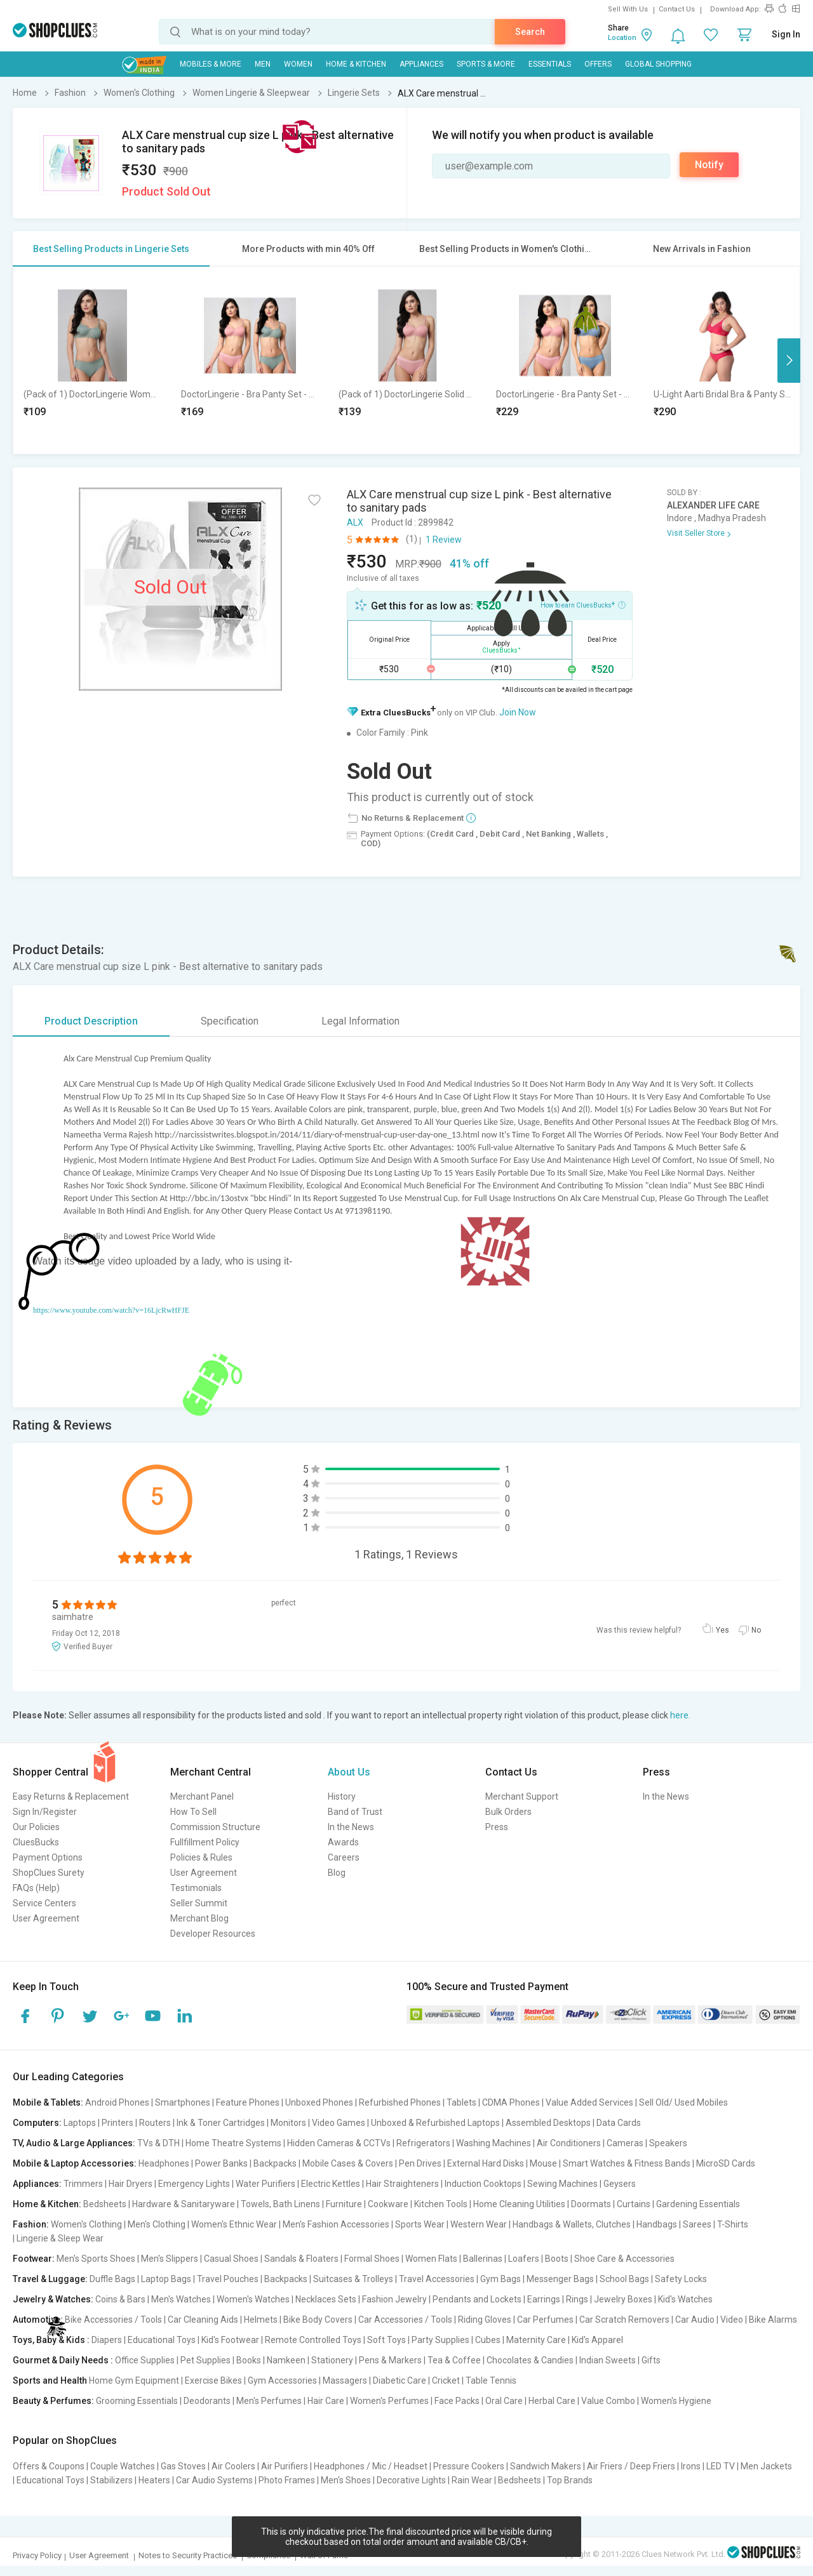 Image resolution: width=813 pixels, height=2576 pixels. Describe the element at coordinates (58, 1271) in the screenshot. I see `view detailed information or inspect an item` at that location.